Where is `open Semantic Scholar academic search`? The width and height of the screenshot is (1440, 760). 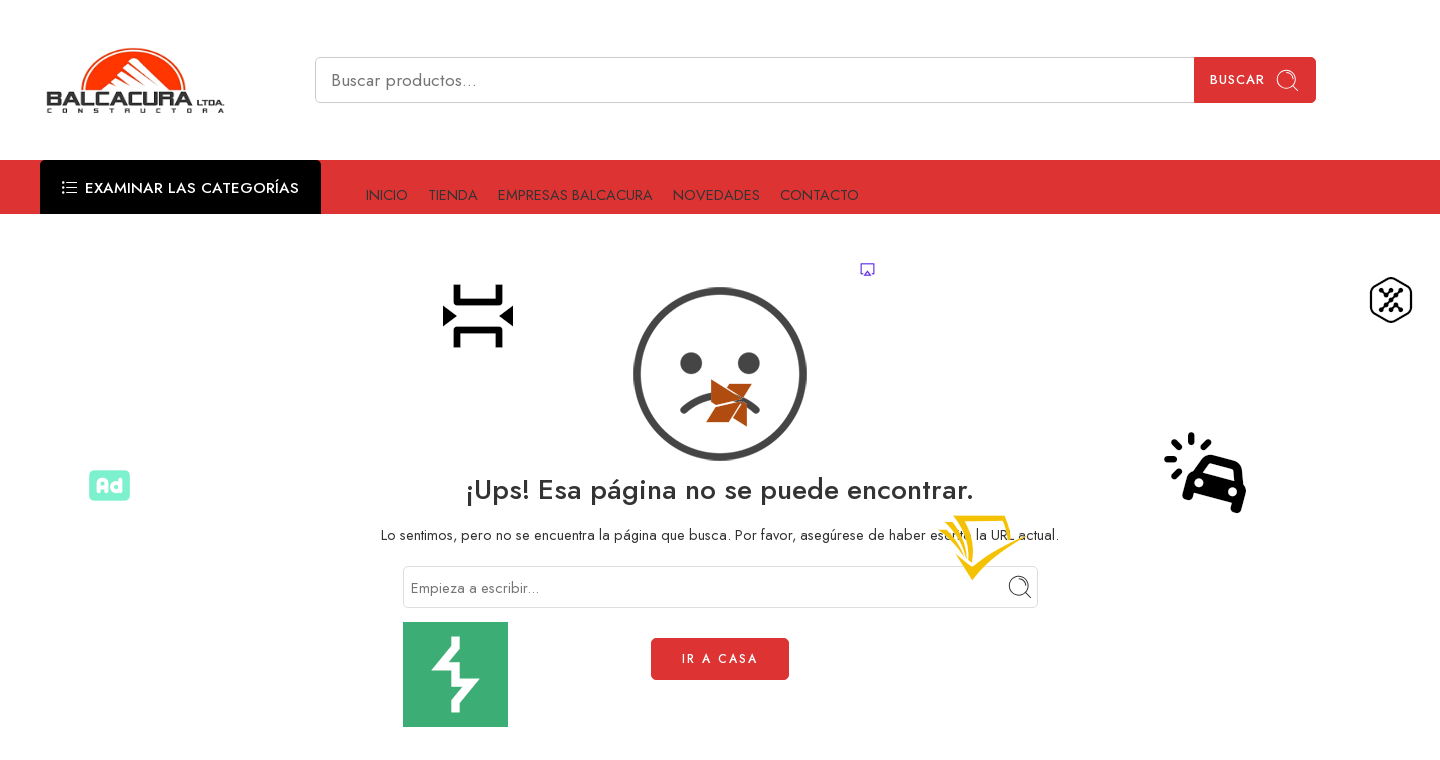
open Semantic Scholar academic search is located at coordinates (983, 548).